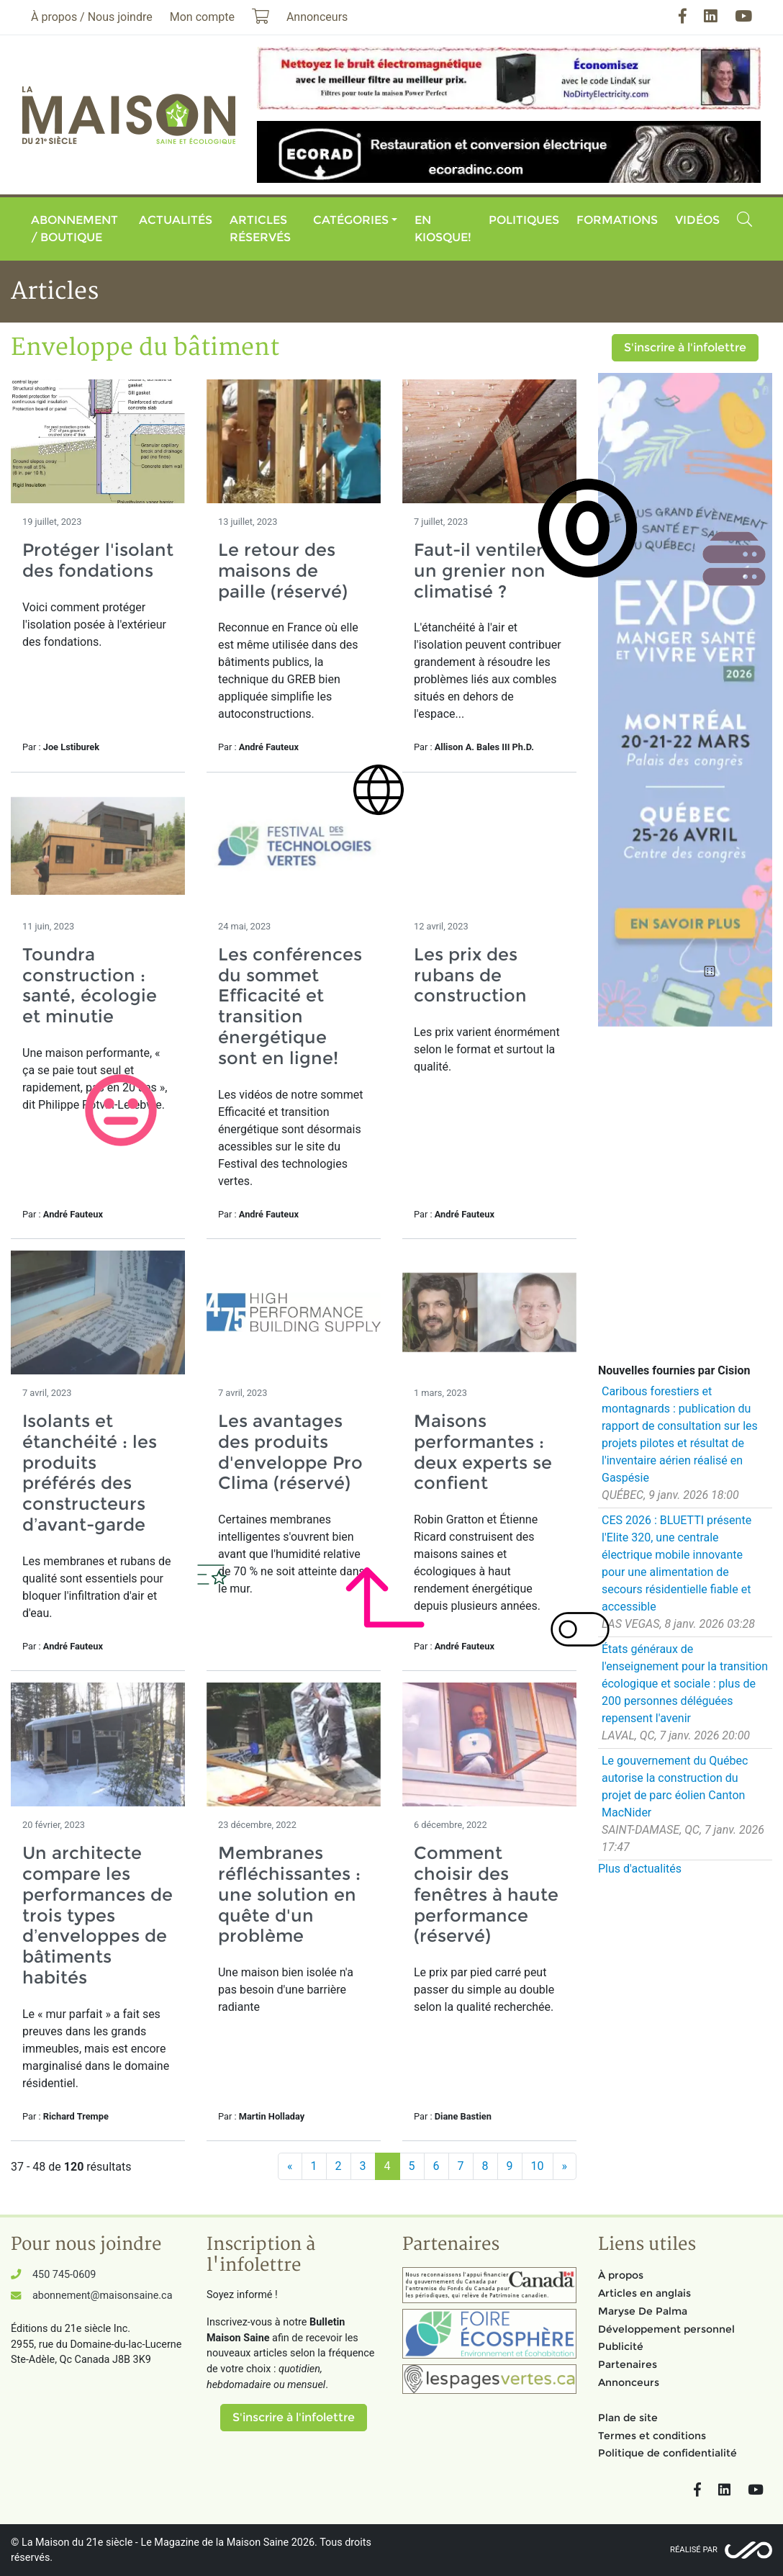  What do you see at coordinates (382, 1600) in the screenshot?
I see `go back and up to previous level` at bounding box center [382, 1600].